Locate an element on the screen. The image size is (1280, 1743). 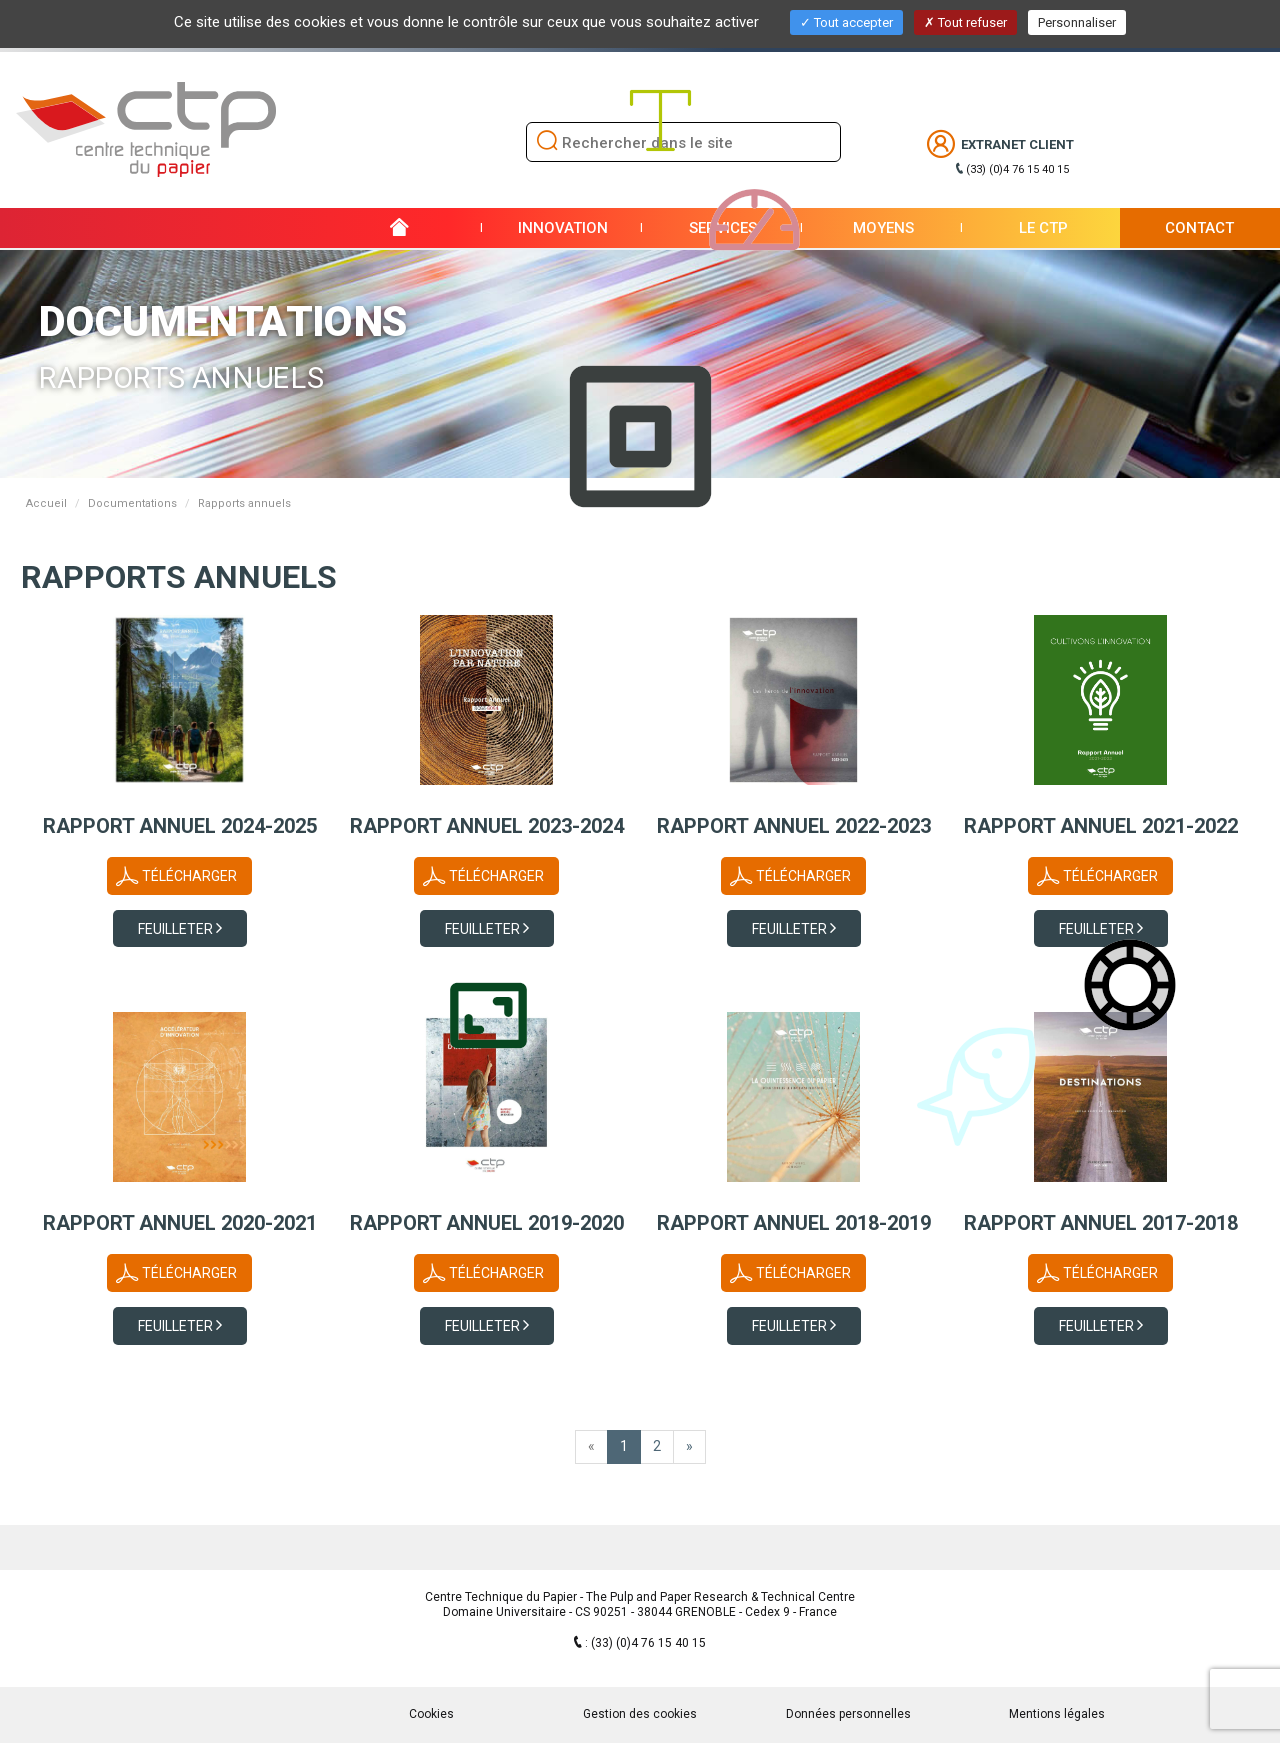
view performance metrics or speed is located at coordinates (754, 224).